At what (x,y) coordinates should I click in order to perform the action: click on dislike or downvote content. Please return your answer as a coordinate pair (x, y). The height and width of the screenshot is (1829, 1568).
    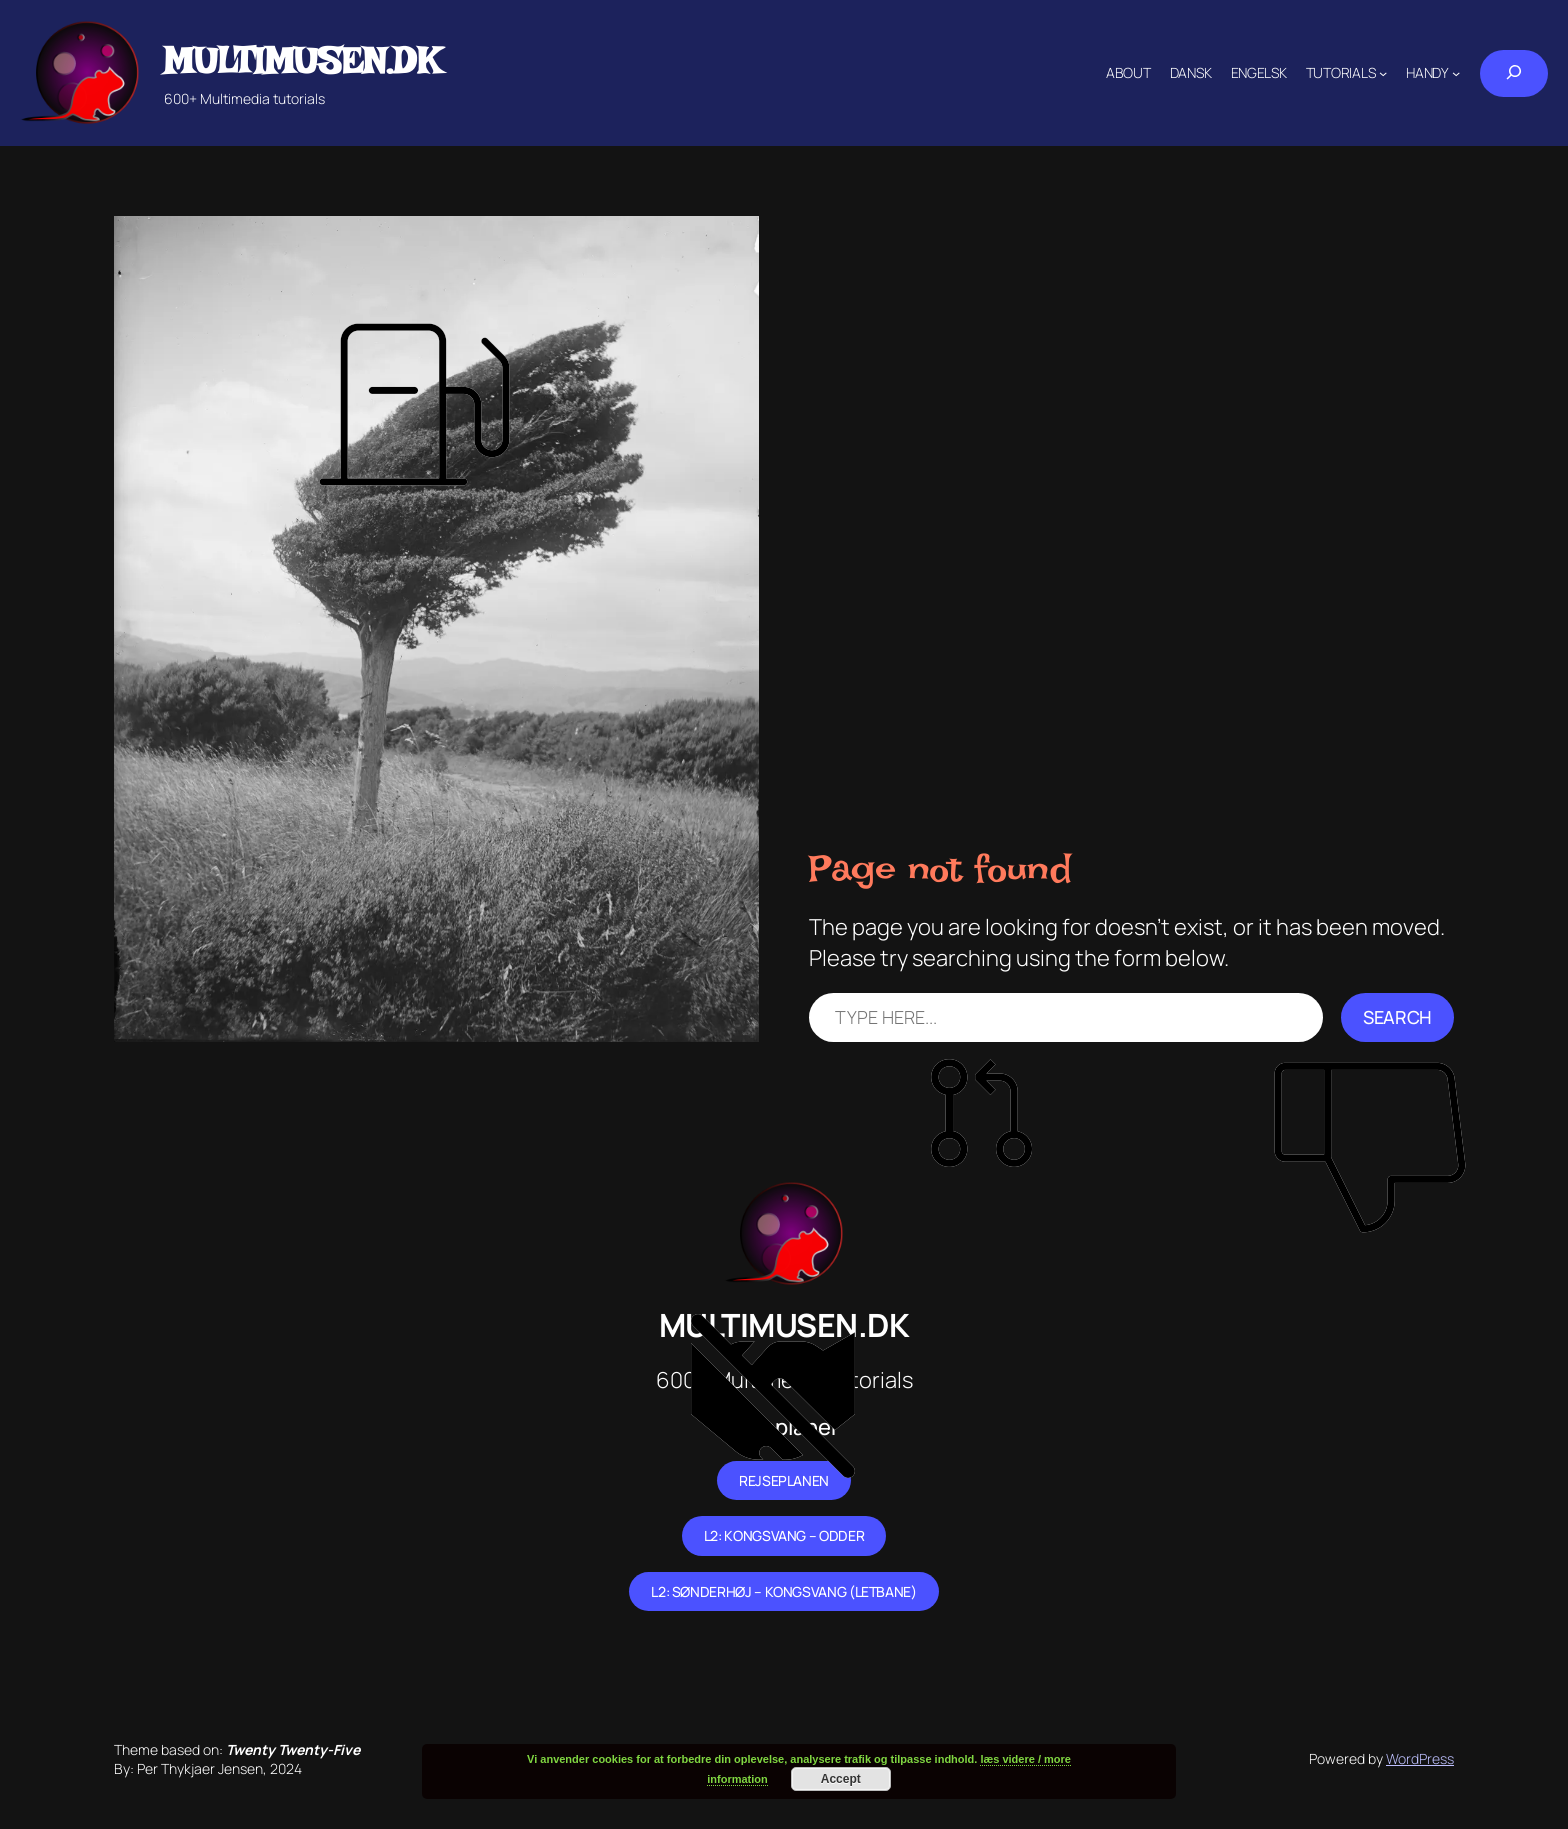
    Looking at the image, I should click on (1370, 1137).